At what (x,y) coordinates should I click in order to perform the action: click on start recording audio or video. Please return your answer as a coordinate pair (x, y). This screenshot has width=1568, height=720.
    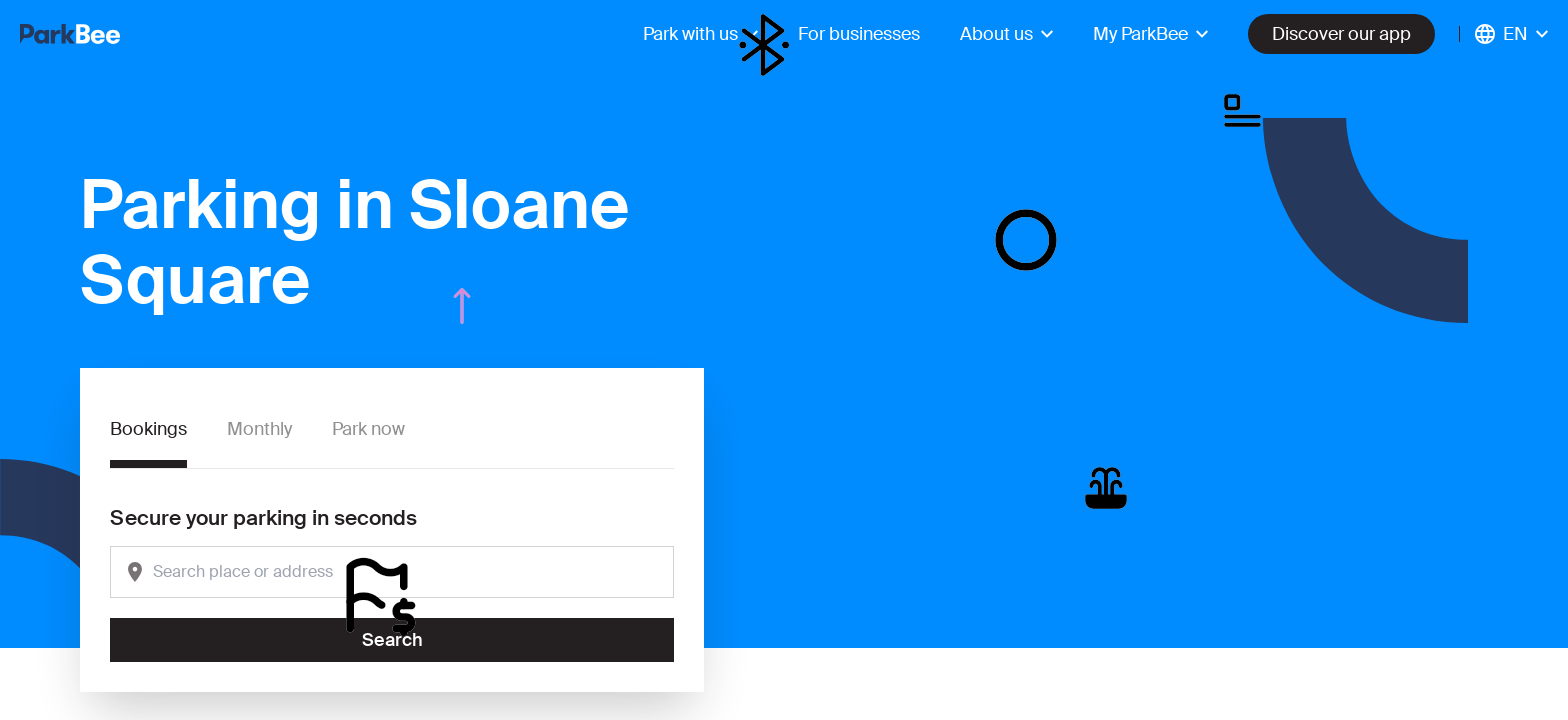
    Looking at the image, I should click on (1026, 240).